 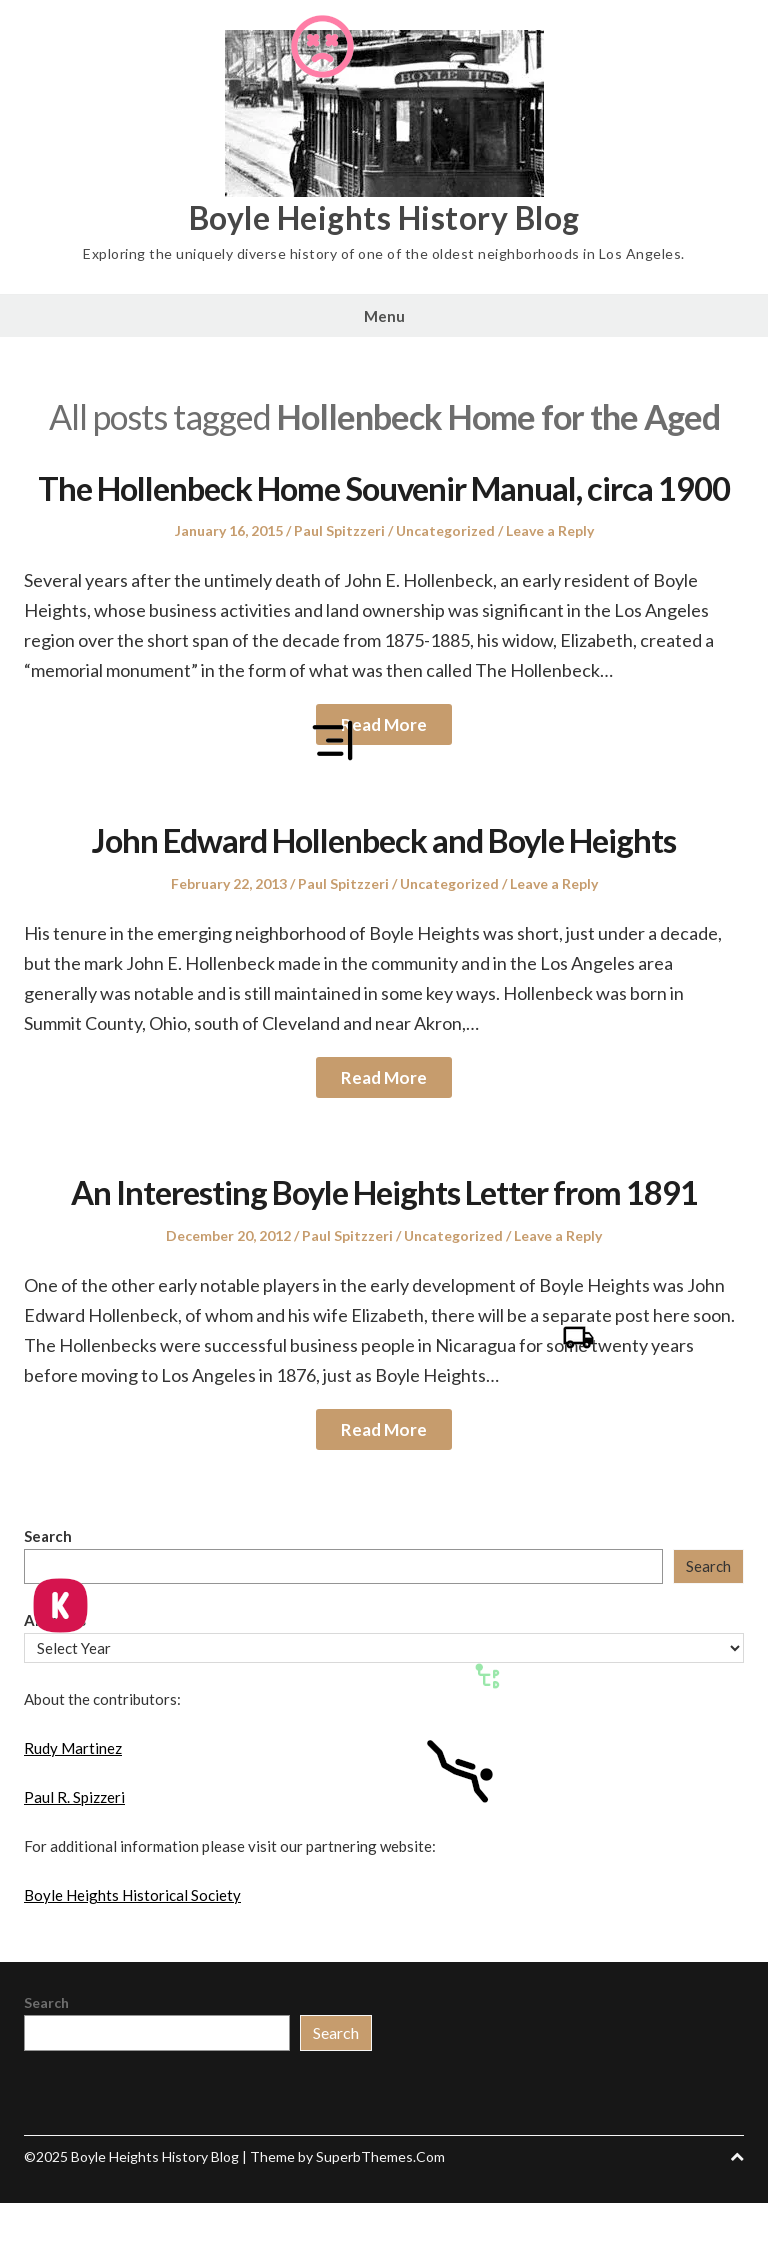 What do you see at coordinates (322, 46) in the screenshot?
I see `indicates an error or system failure` at bounding box center [322, 46].